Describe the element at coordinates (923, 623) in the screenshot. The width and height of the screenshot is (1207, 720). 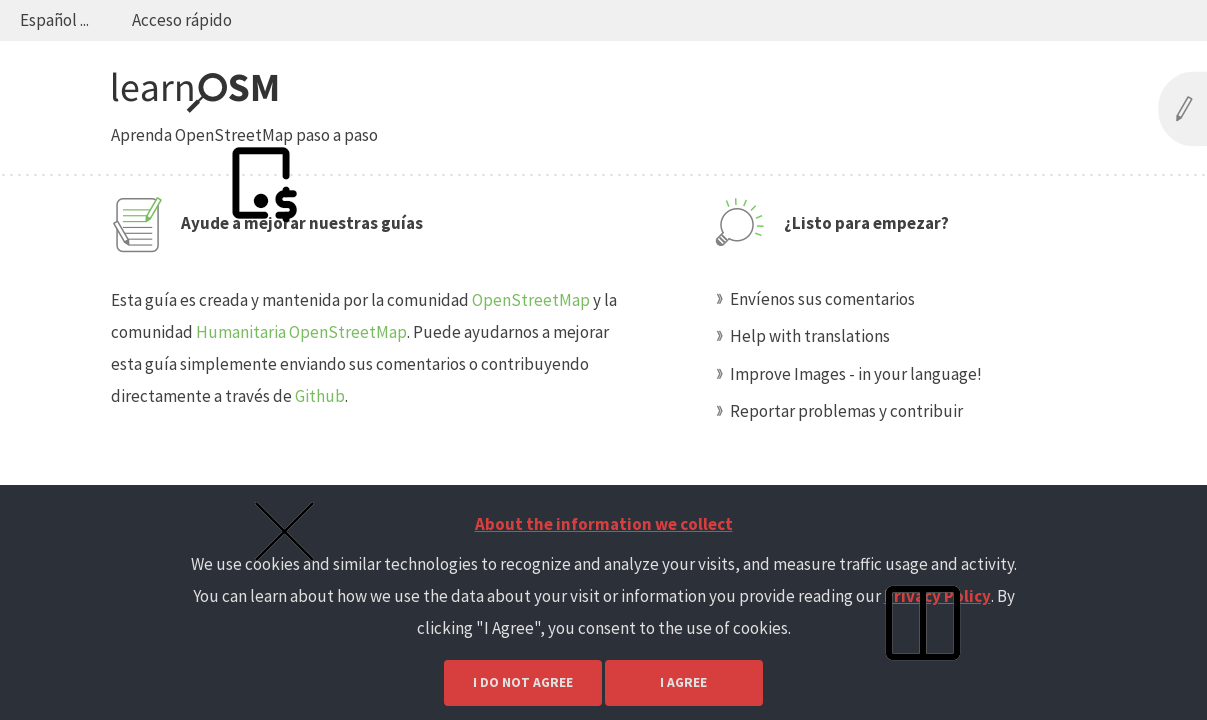
I see `split view horizontally` at that location.